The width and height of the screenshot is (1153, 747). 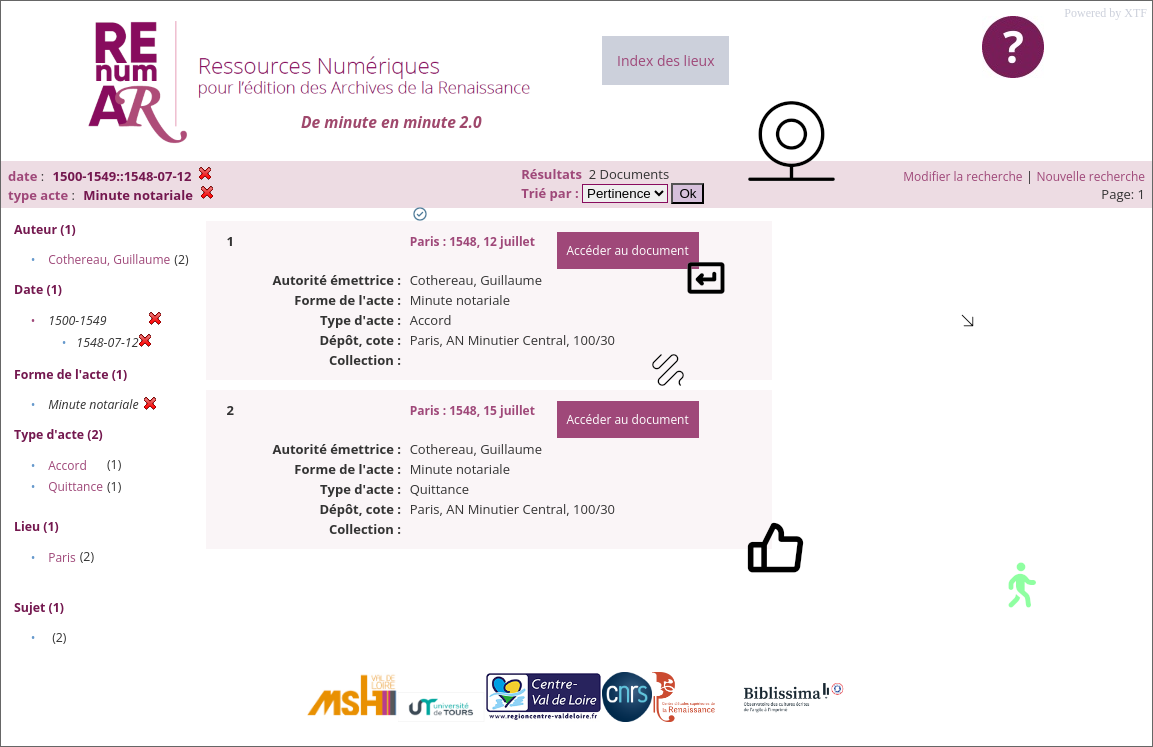 What do you see at coordinates (791, 144) in the screenshot?
I see `enable webcam or video camera` at bounding box center [791, 144].